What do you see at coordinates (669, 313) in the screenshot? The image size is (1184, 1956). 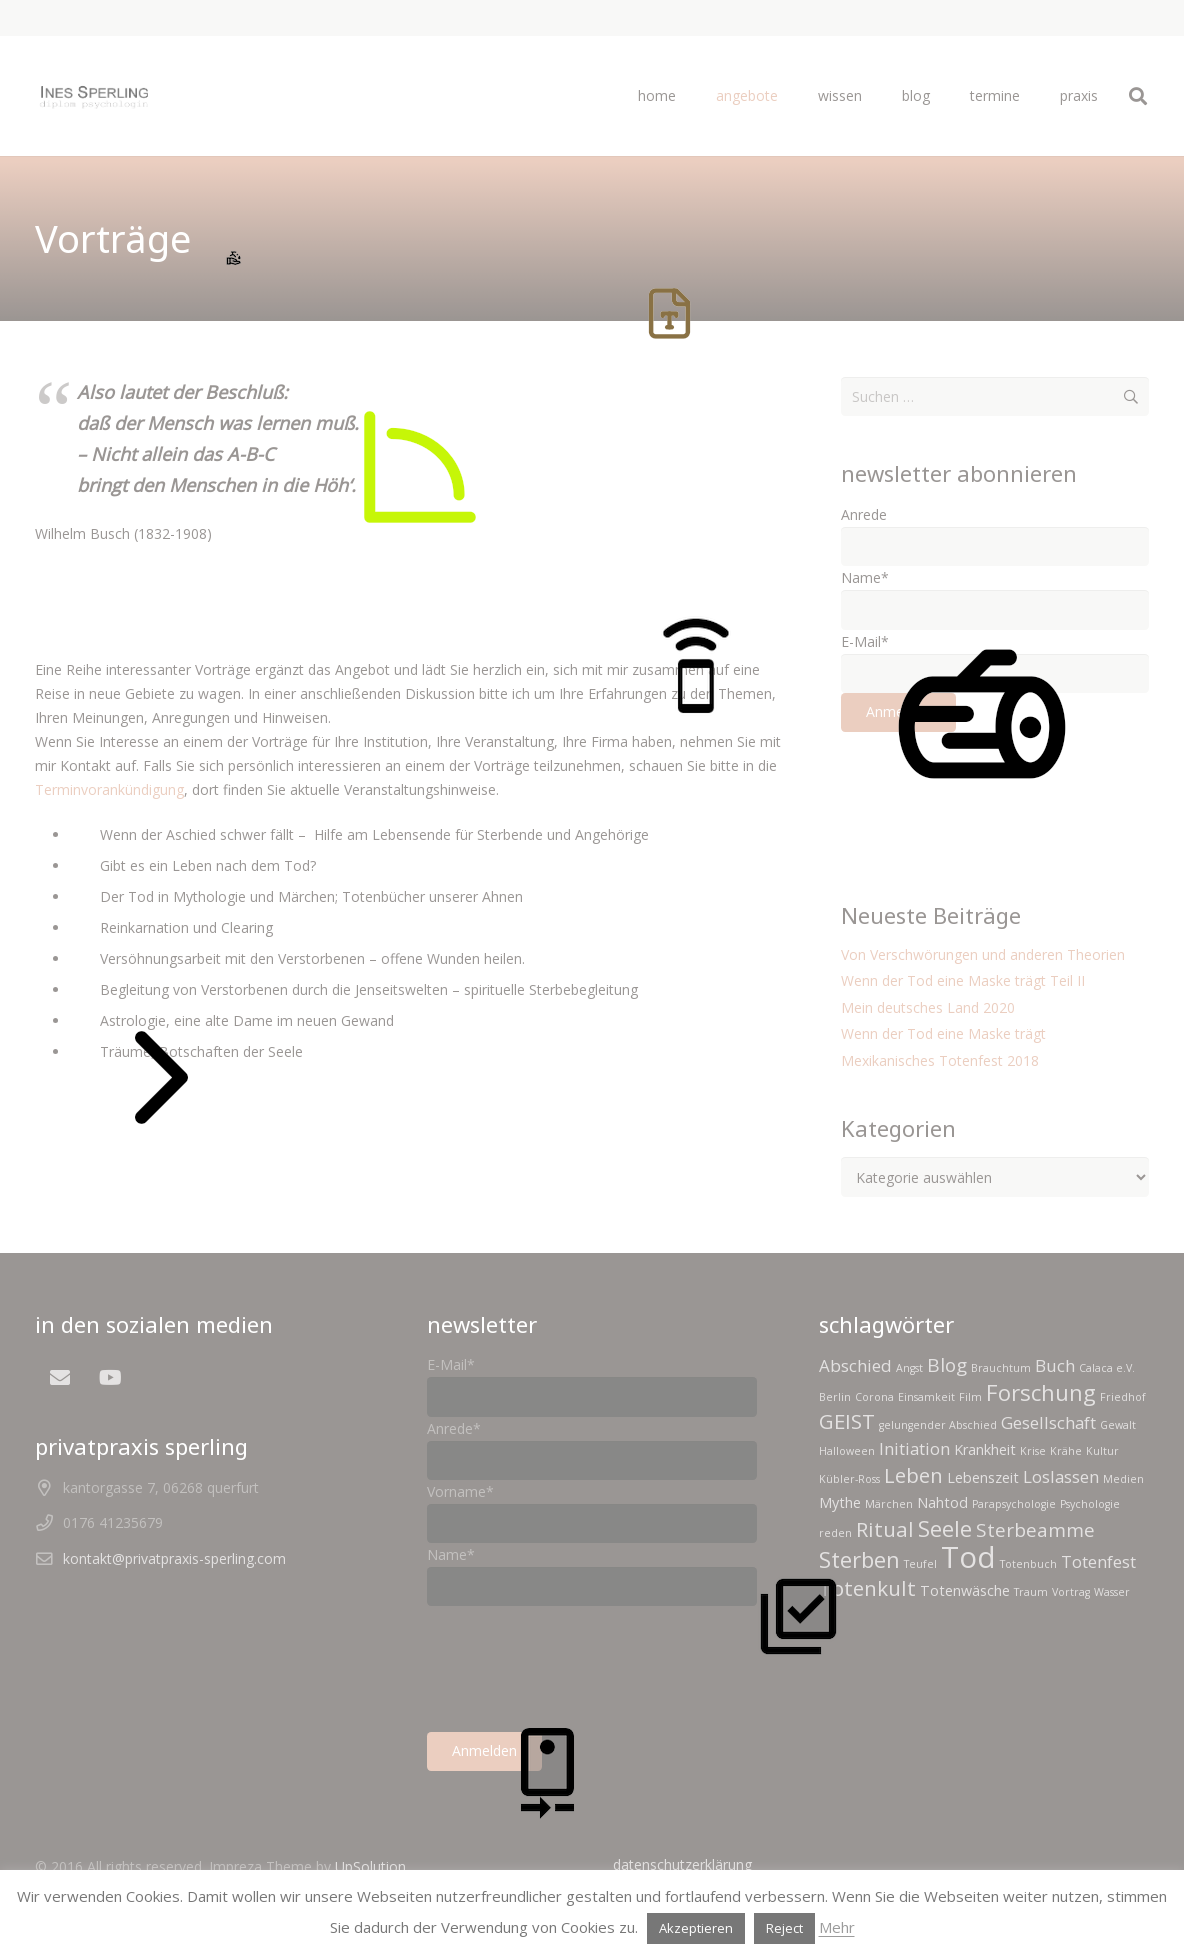 I see `view text or document file type` at bounding box center [669, 313].